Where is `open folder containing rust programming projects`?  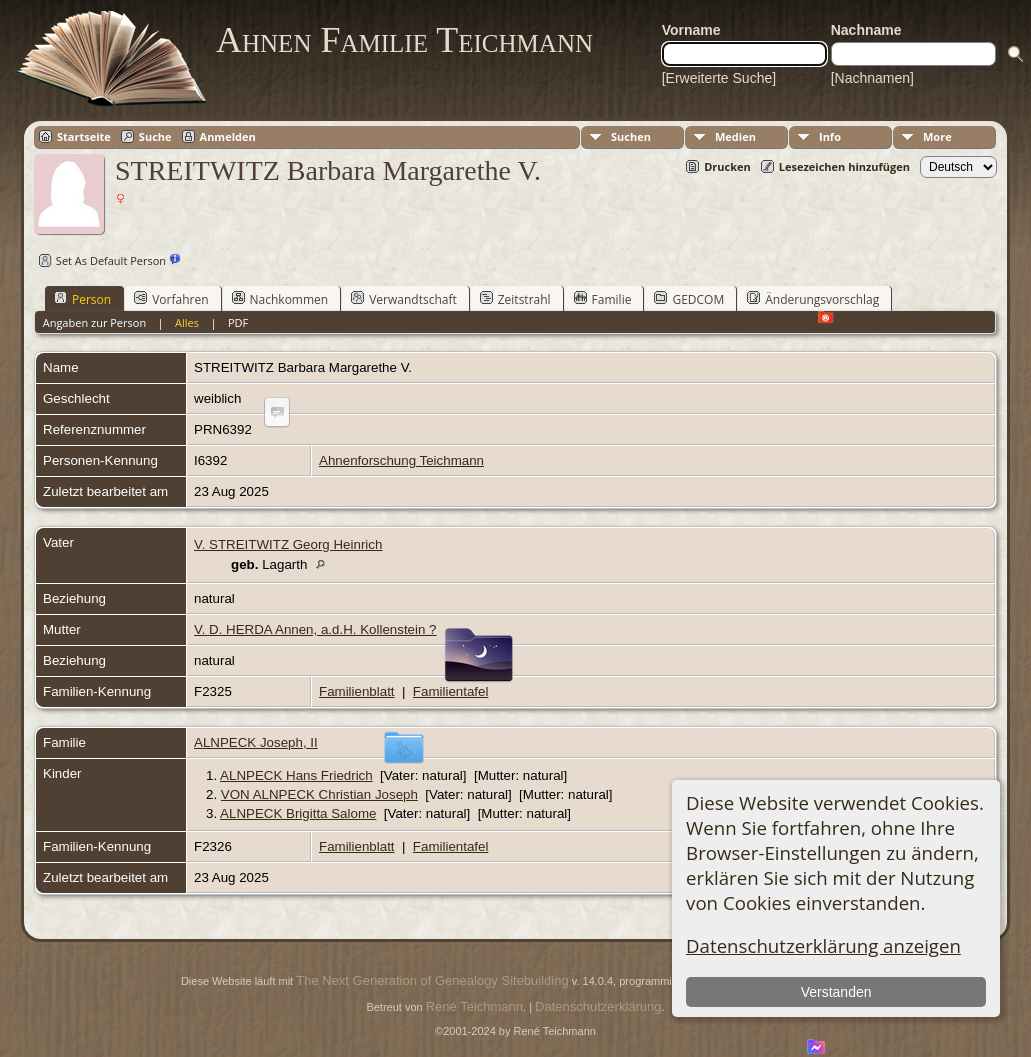 open folder containing rust programming projects is located at coordinates (825, 317).